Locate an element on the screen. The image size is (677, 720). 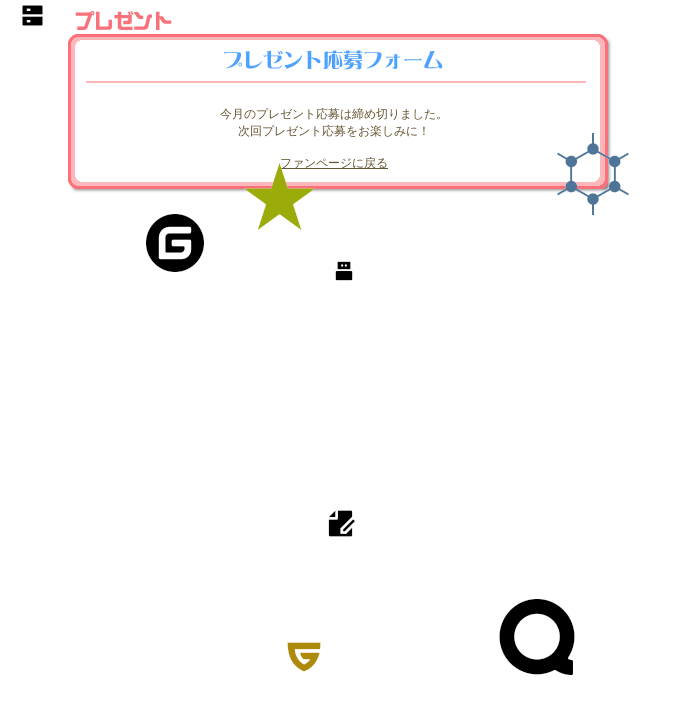
GrapheneOS logo is located at coordinates (593, 174).